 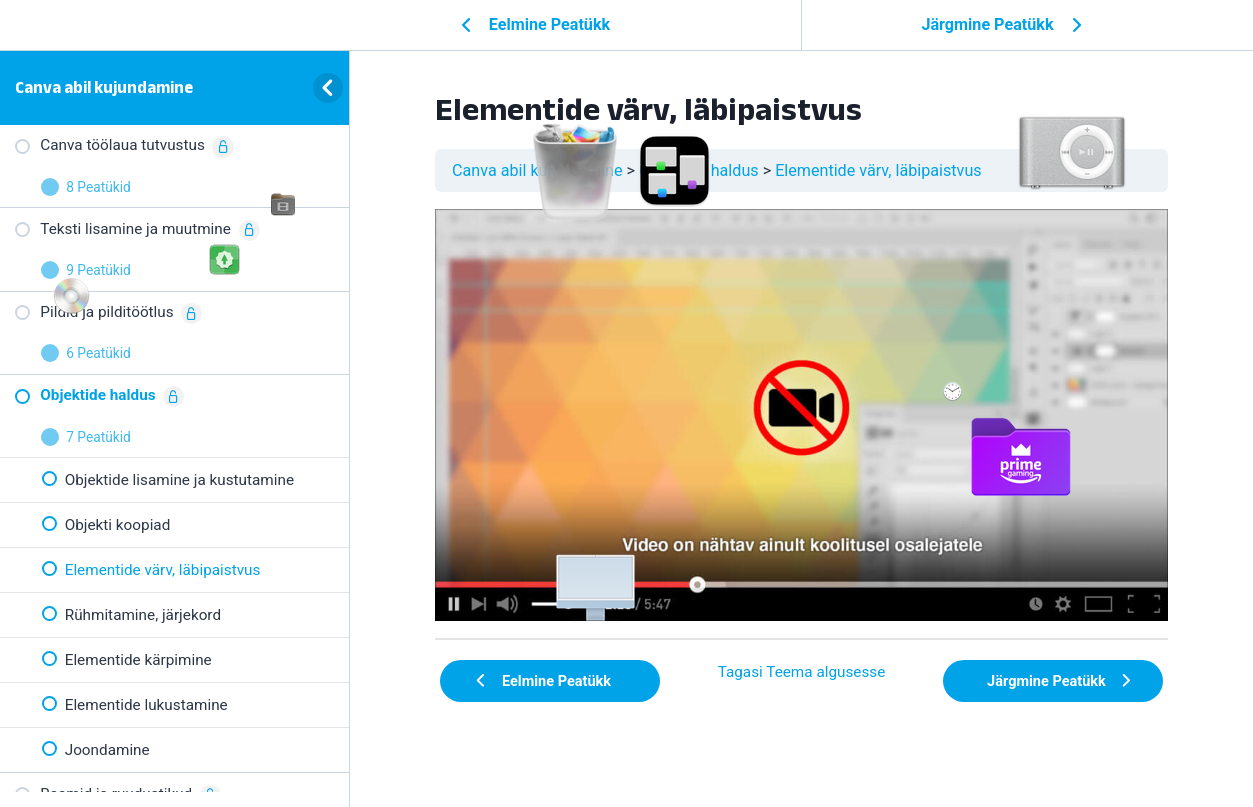 I want to click on iPod shuffle device connected, so click(x=1072, y=133).